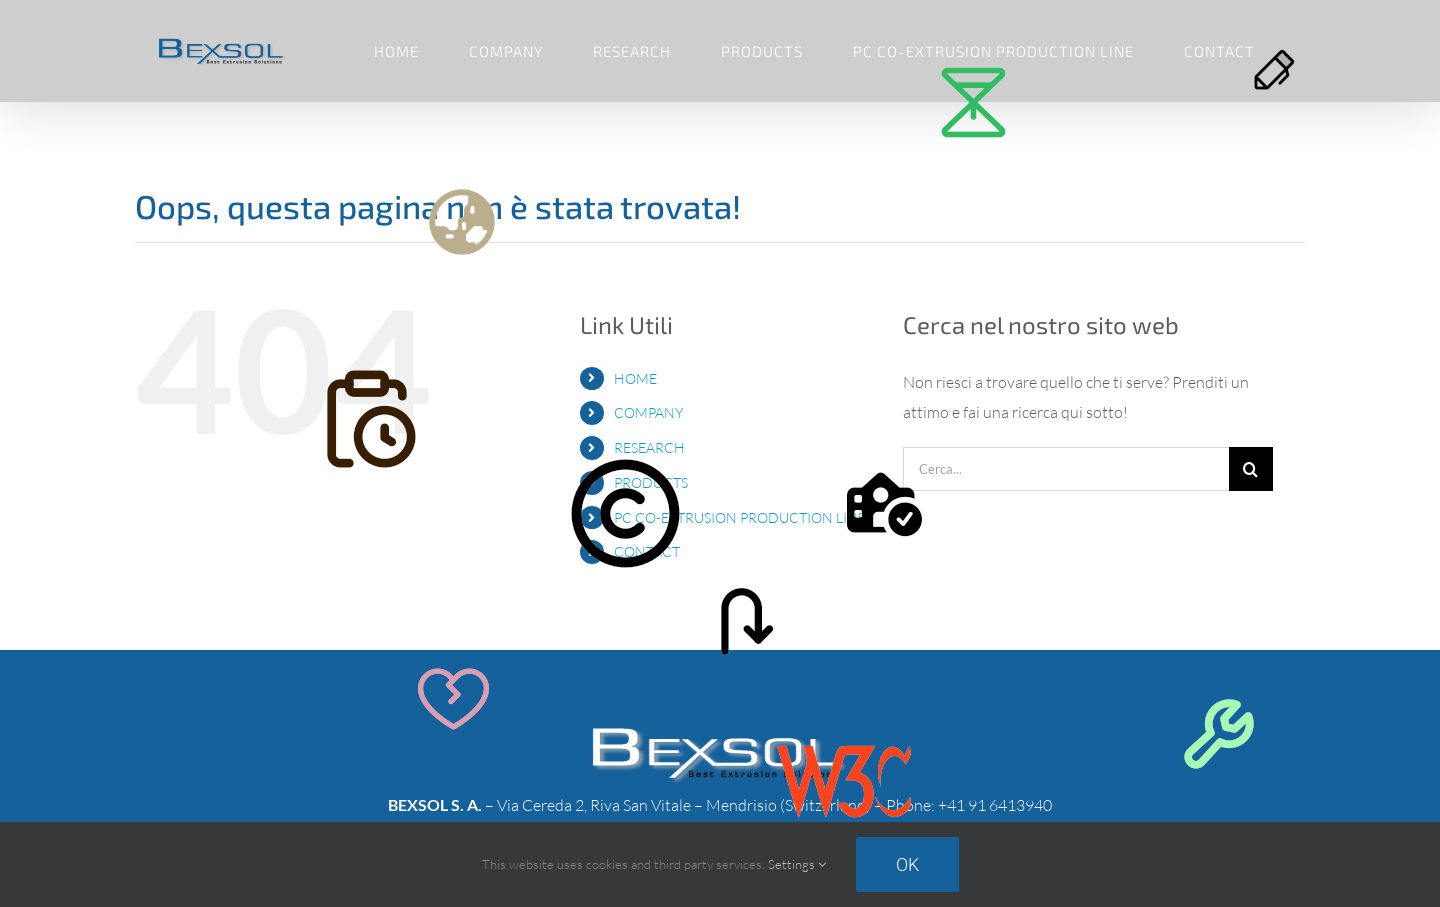  I want to click on indicates a task or process in progress, so click(973, 102).